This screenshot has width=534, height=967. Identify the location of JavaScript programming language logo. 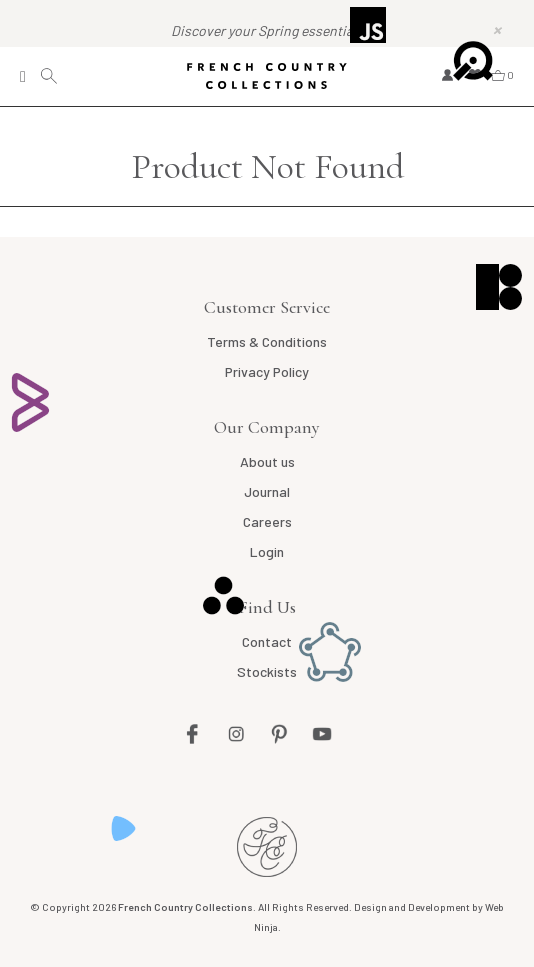
(368, 25).